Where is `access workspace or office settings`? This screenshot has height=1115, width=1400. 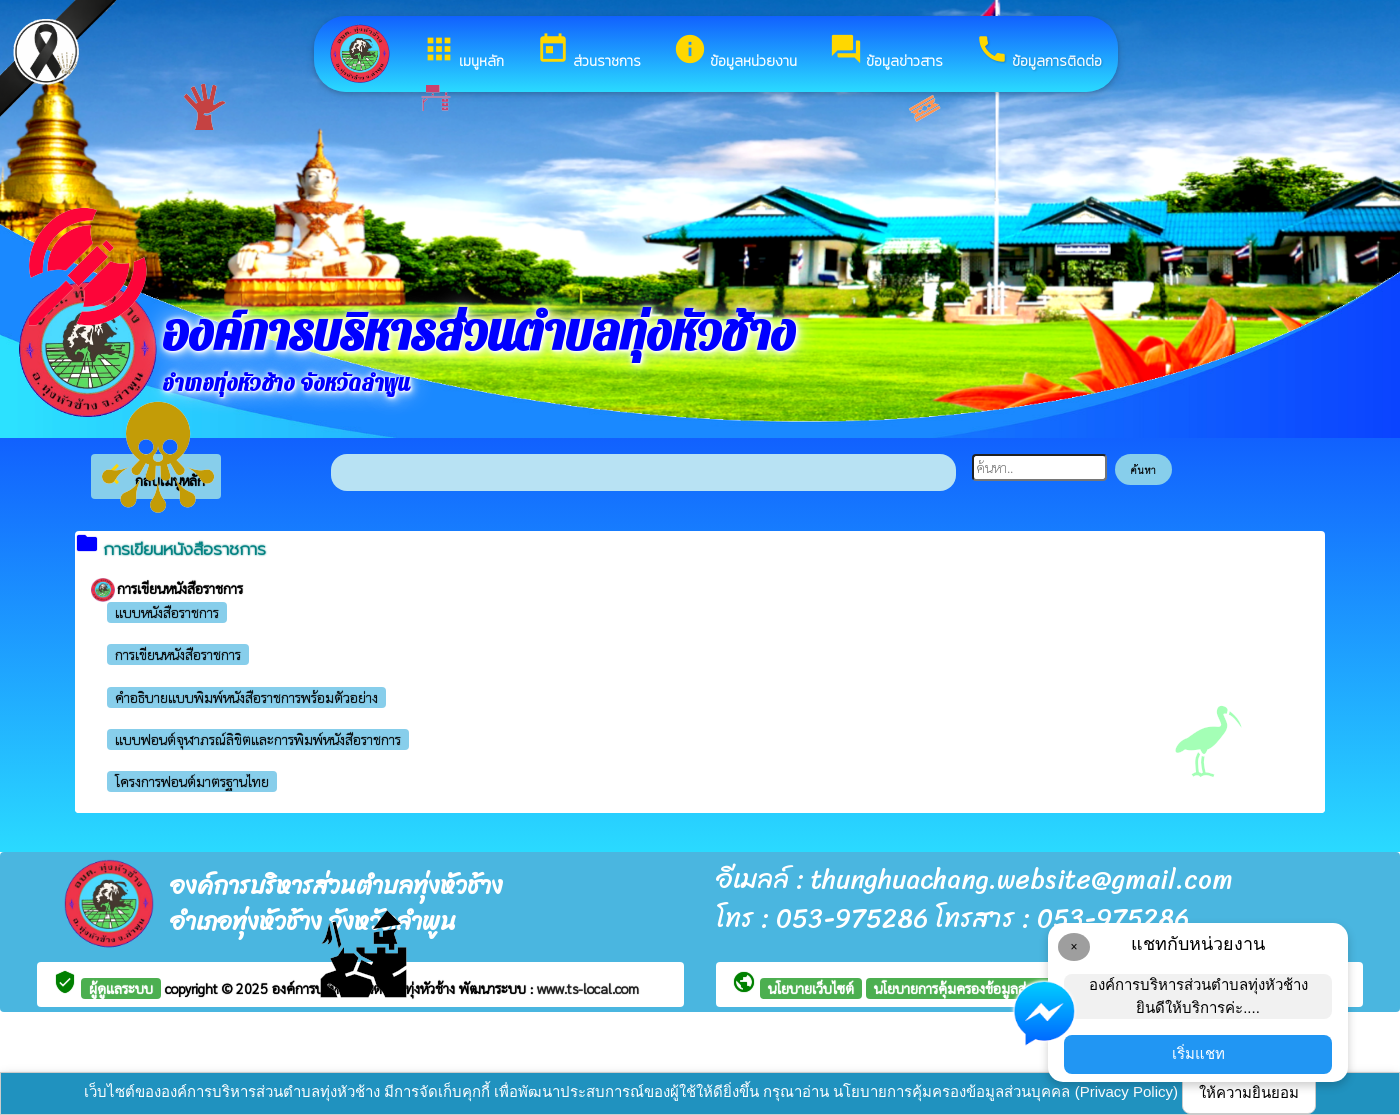
access workspace or office settings is located at coordinates (436, 95).